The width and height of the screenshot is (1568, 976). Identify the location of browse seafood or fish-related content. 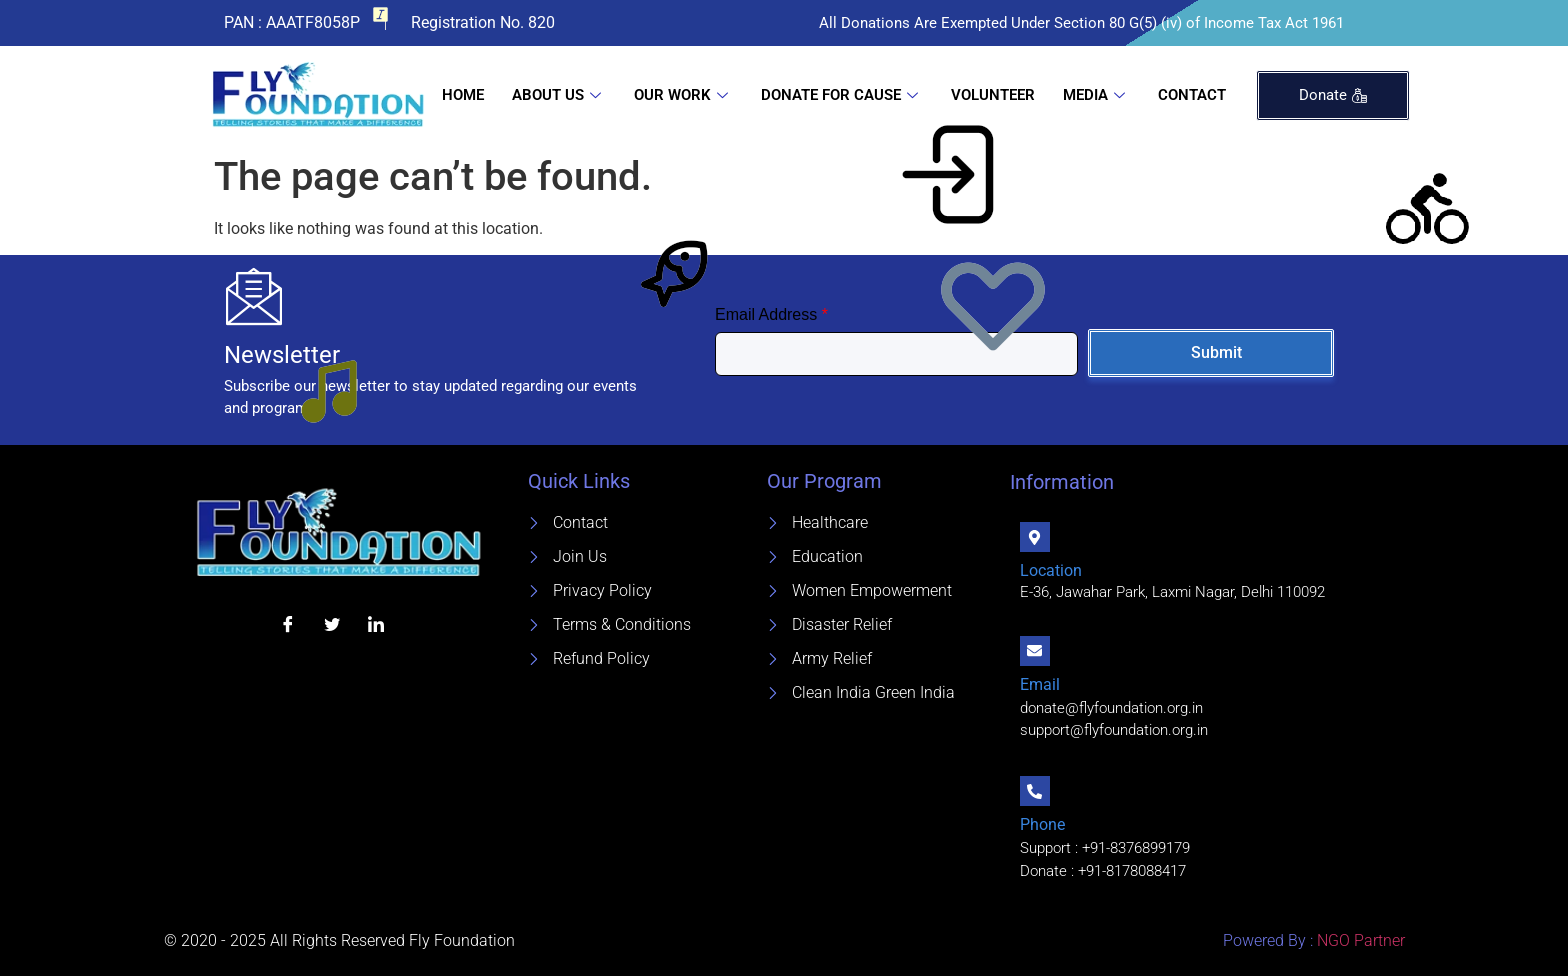
(677, 271).